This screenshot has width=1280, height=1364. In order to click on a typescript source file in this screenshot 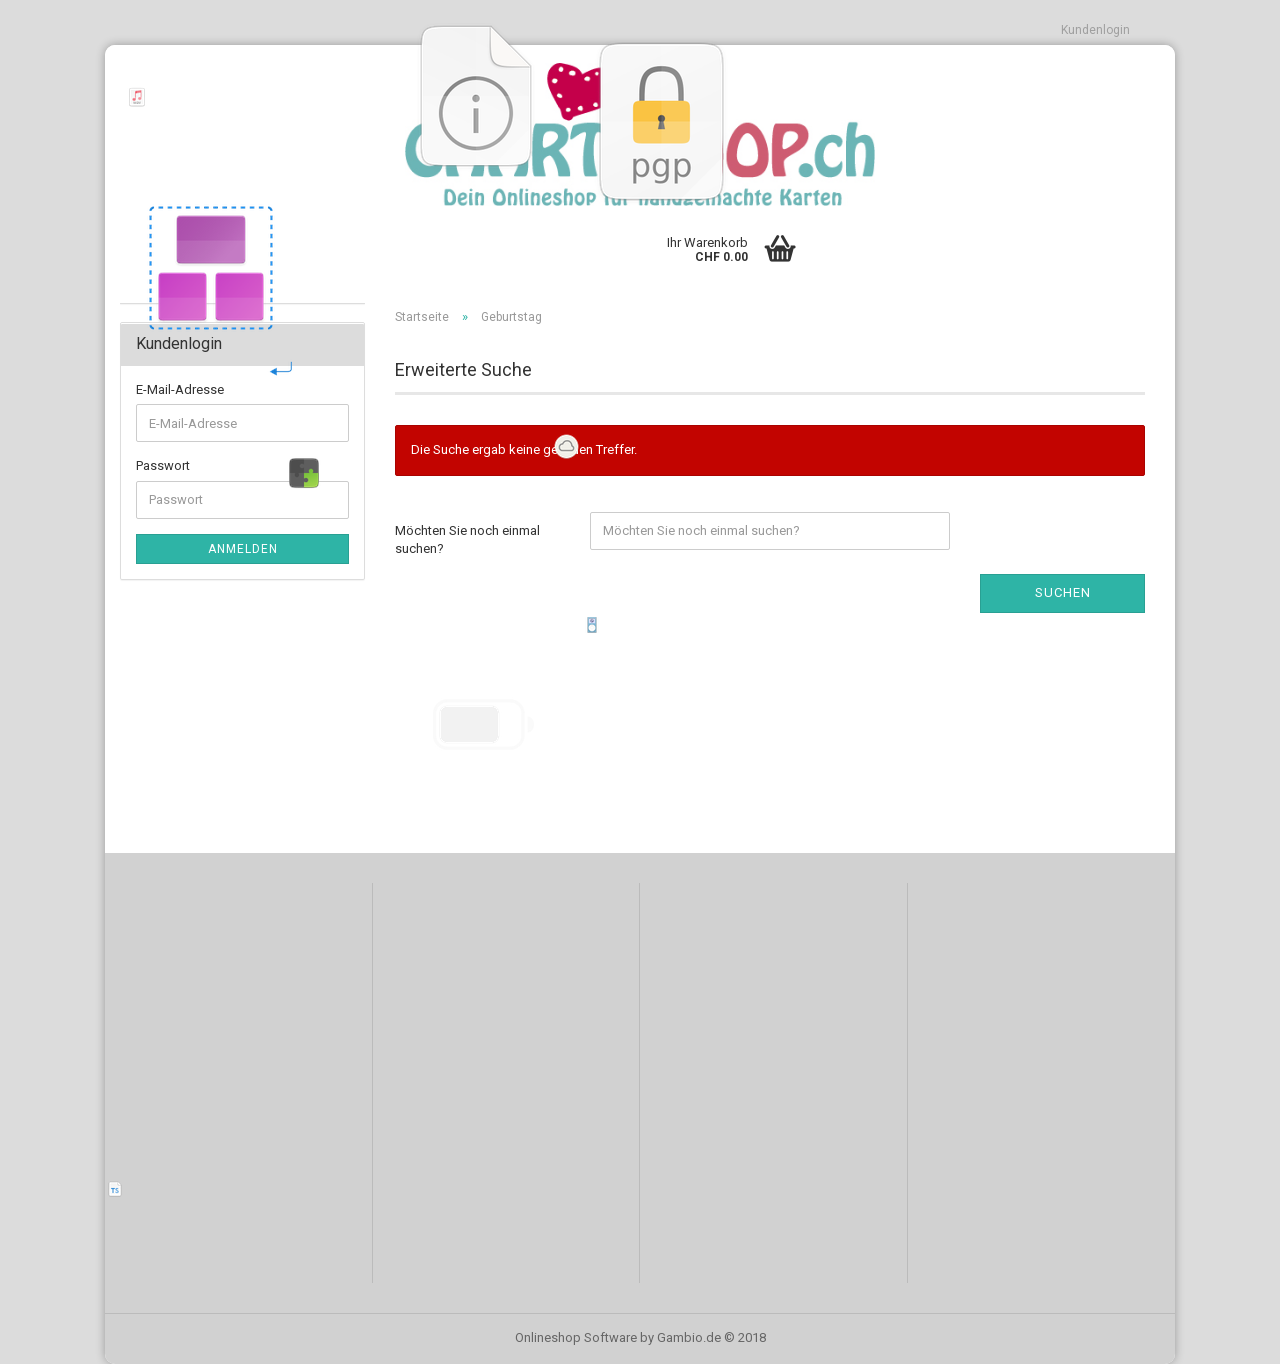, I will do `click(115, 1189)`.